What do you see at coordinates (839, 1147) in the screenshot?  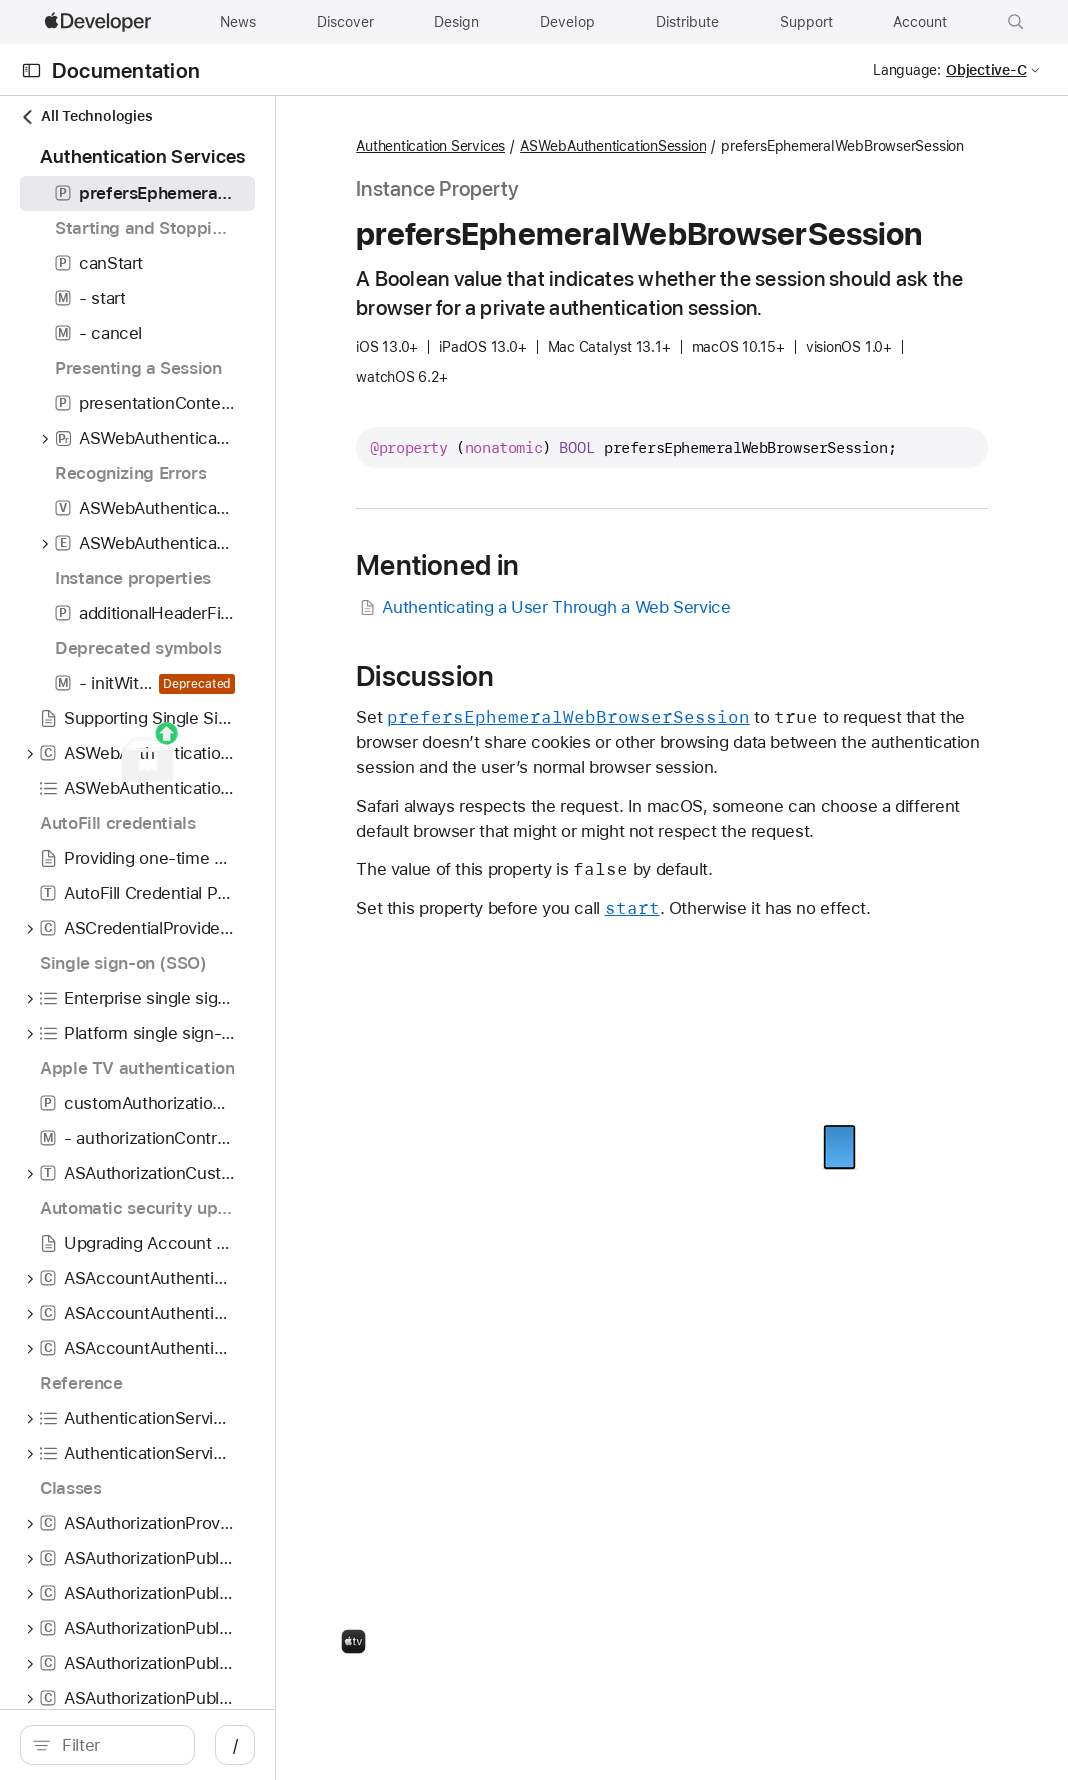 I see `iPad device icon` at bounding box center [839, 1147].